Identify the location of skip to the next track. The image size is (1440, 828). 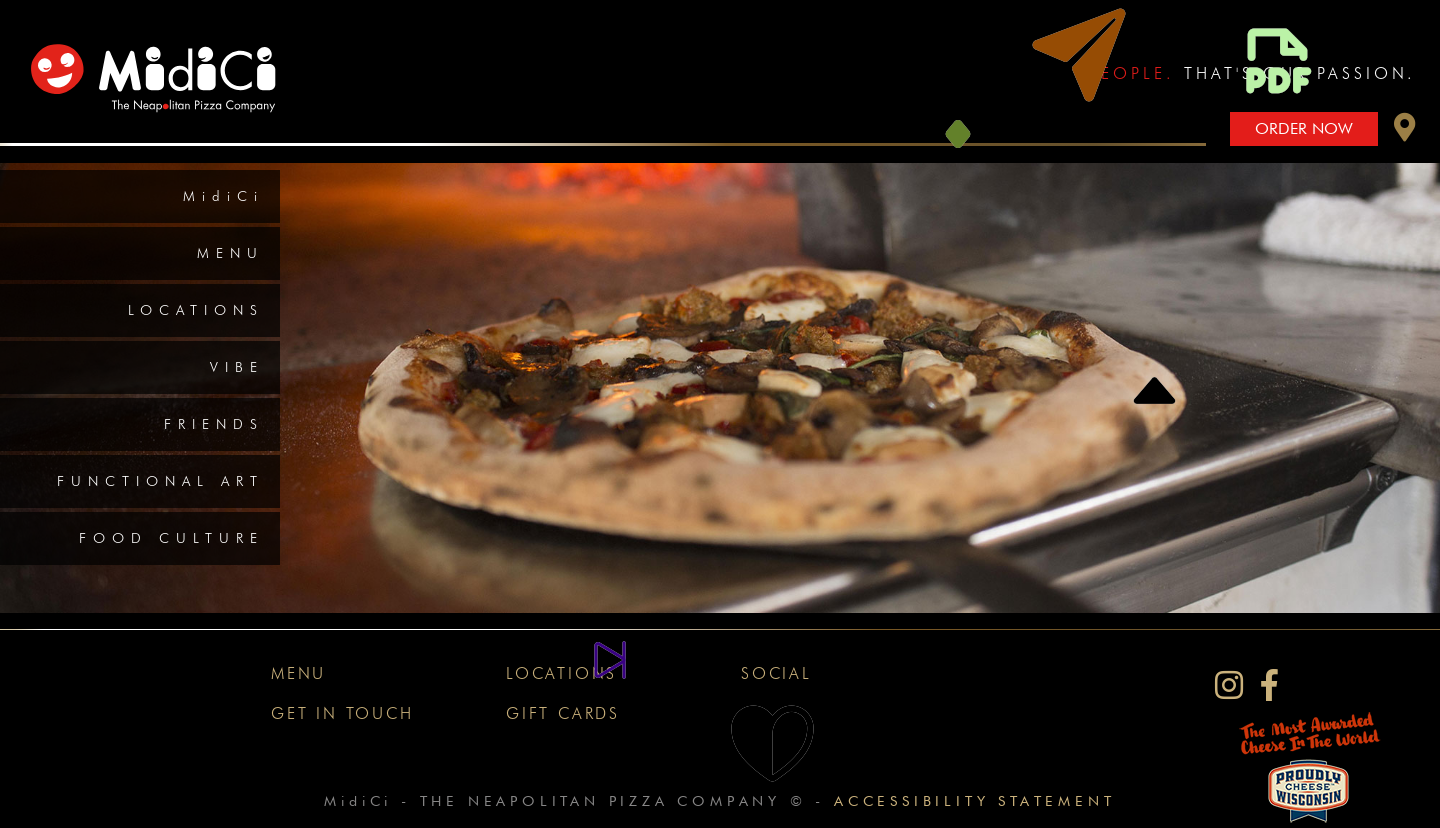
(610, 660).